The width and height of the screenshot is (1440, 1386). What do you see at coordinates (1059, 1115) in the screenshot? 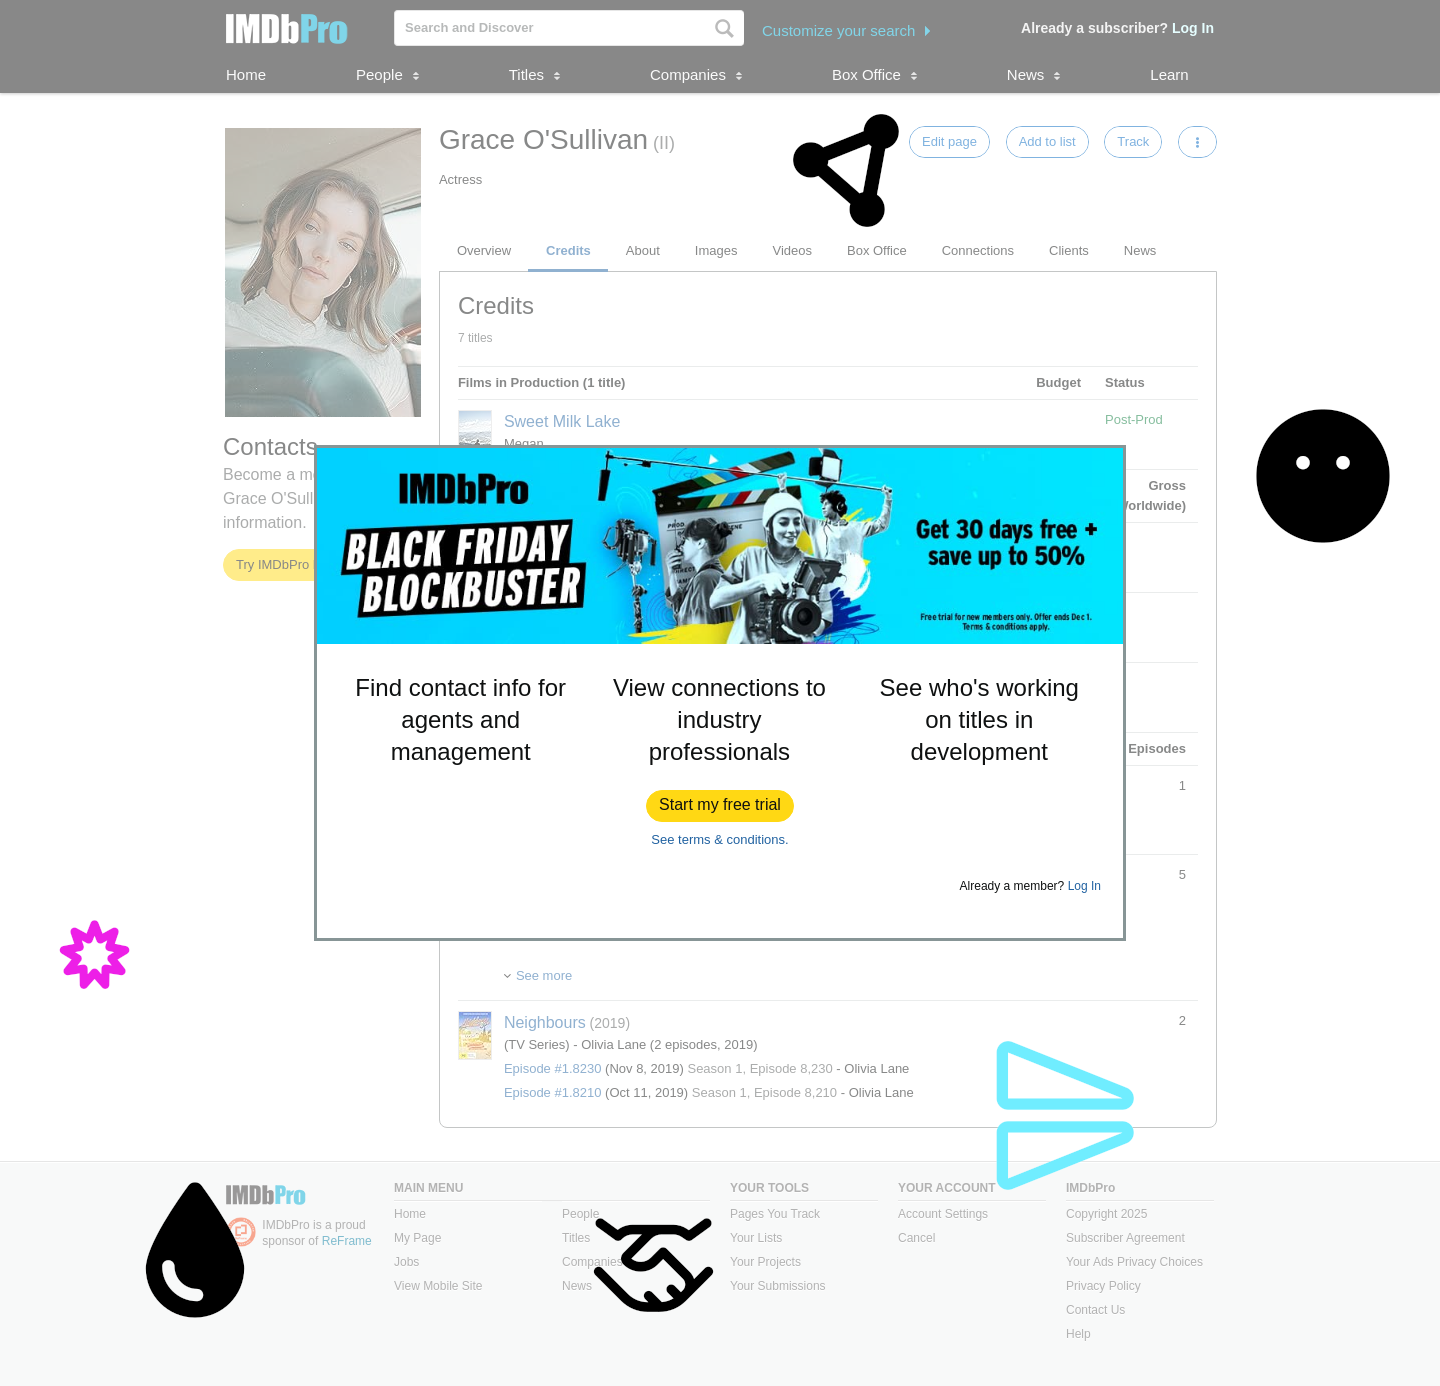
I see `flip image or content vertically` at bounding box center [1059, 1115].